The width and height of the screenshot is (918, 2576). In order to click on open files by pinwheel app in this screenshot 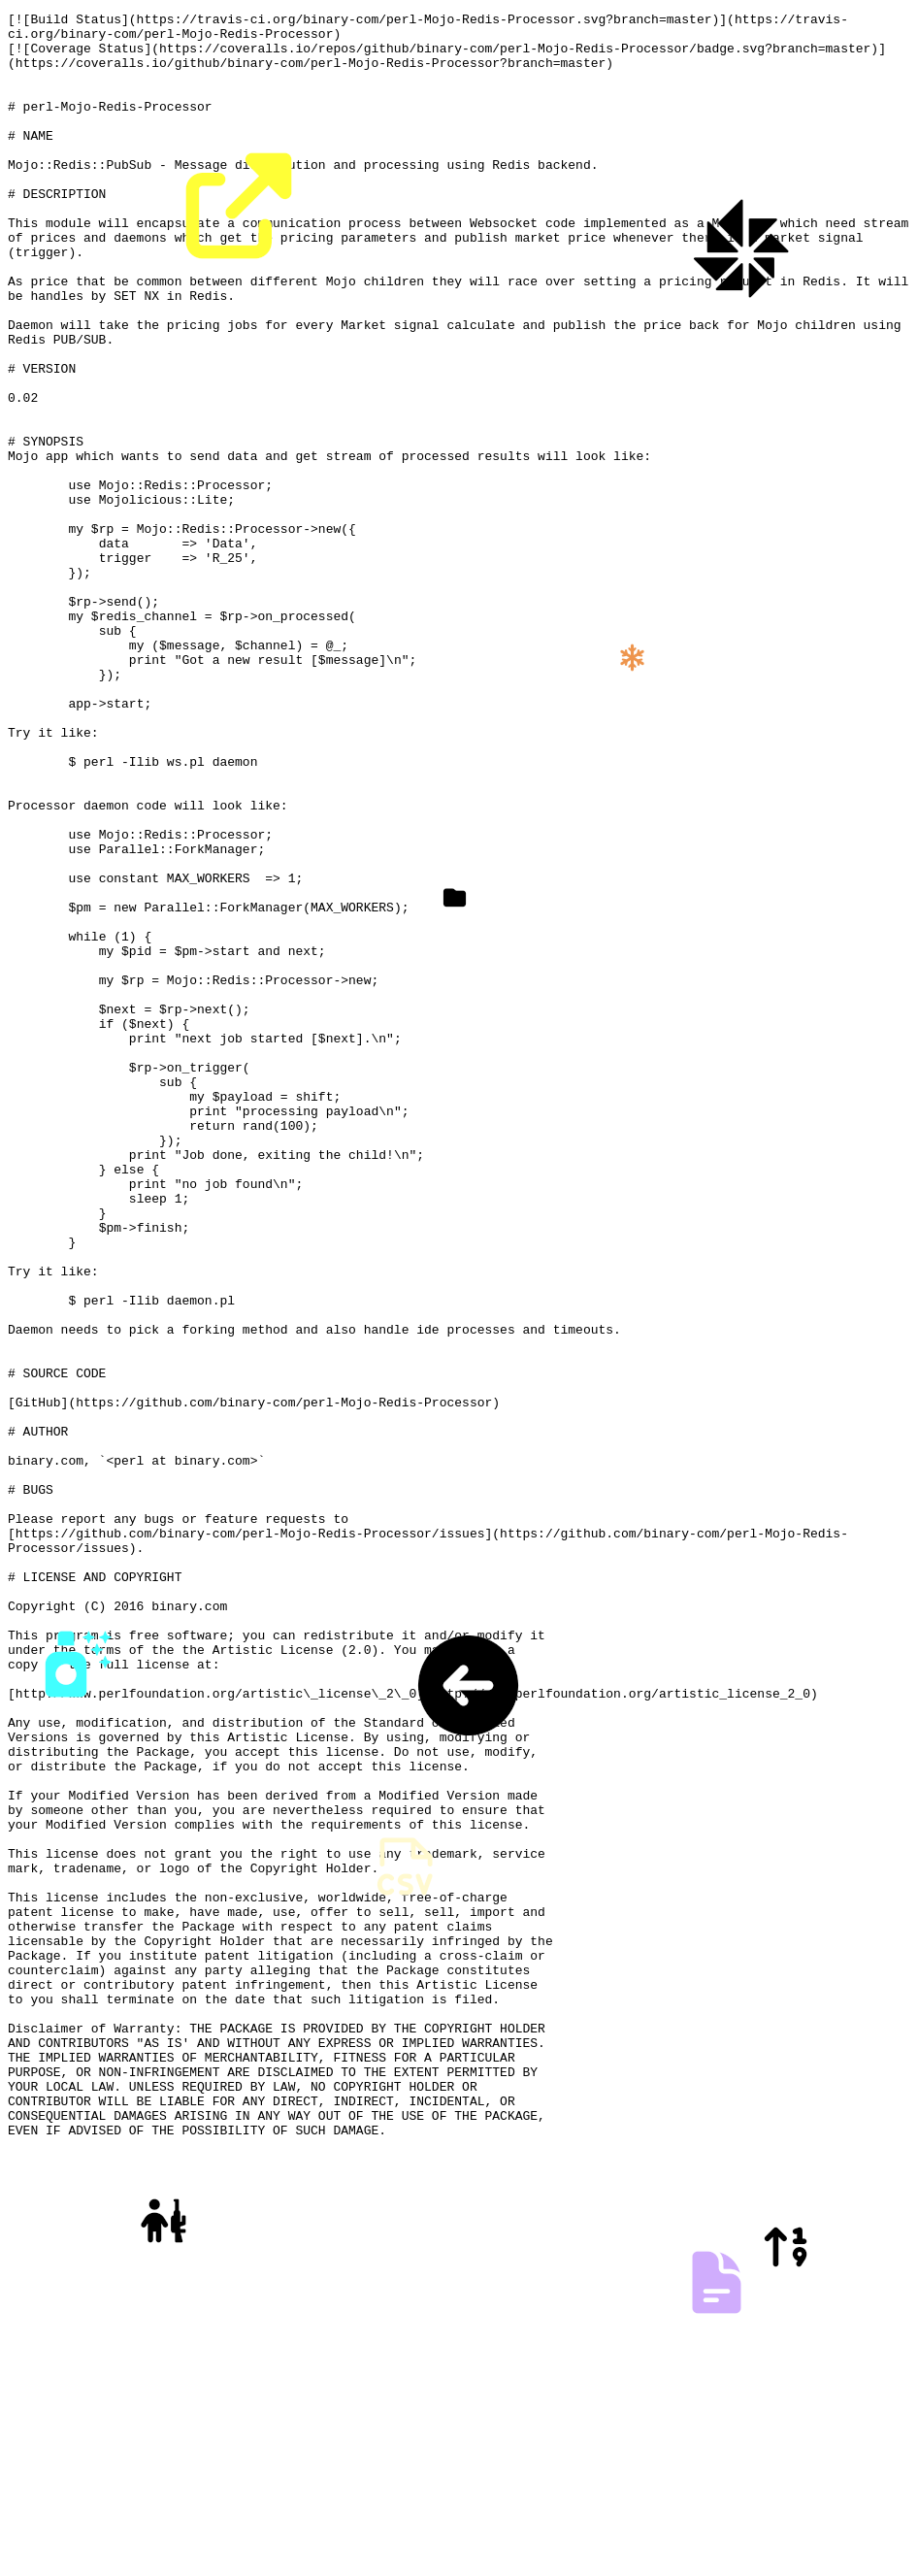, I will do `click(741, 248)`.